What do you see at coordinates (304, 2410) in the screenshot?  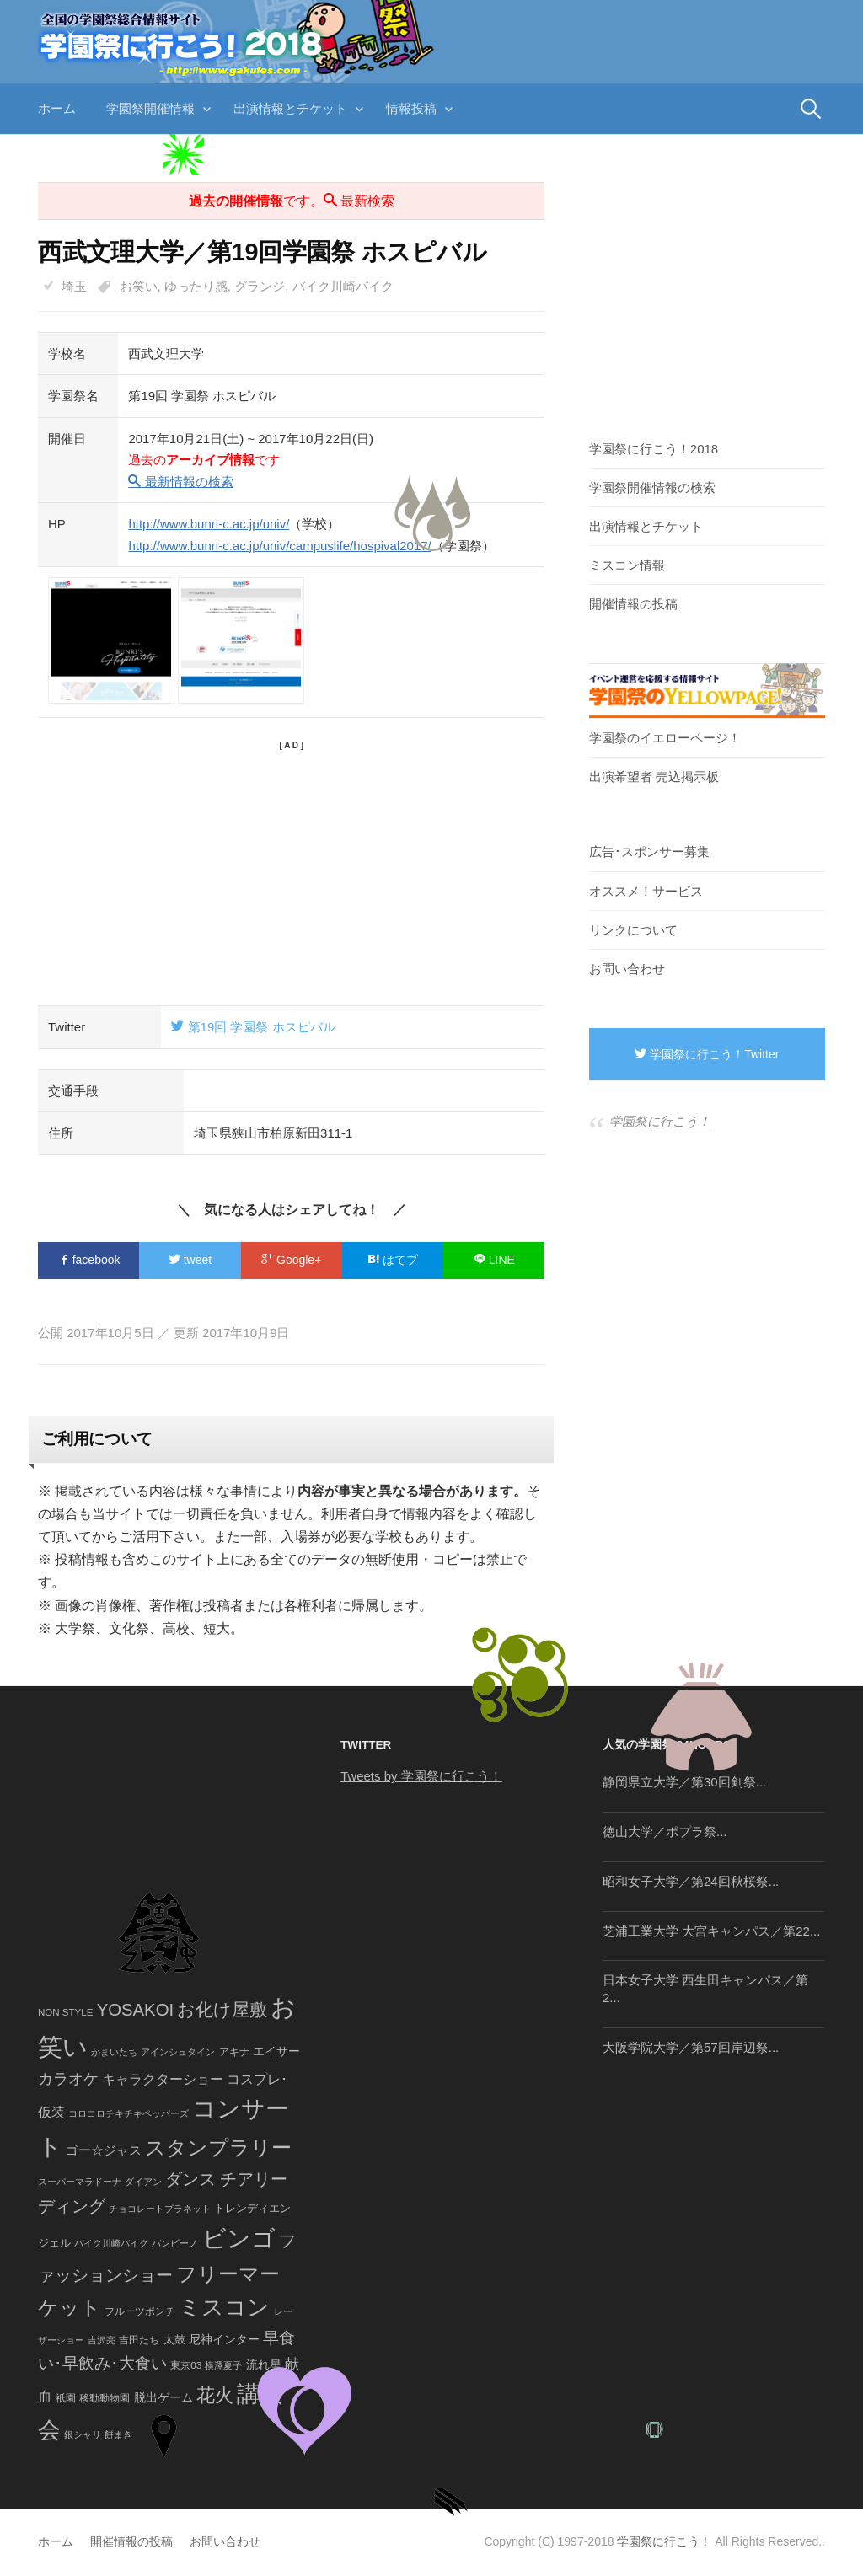 I see `favorite or like a game item` at bounding box center [304, 2410].